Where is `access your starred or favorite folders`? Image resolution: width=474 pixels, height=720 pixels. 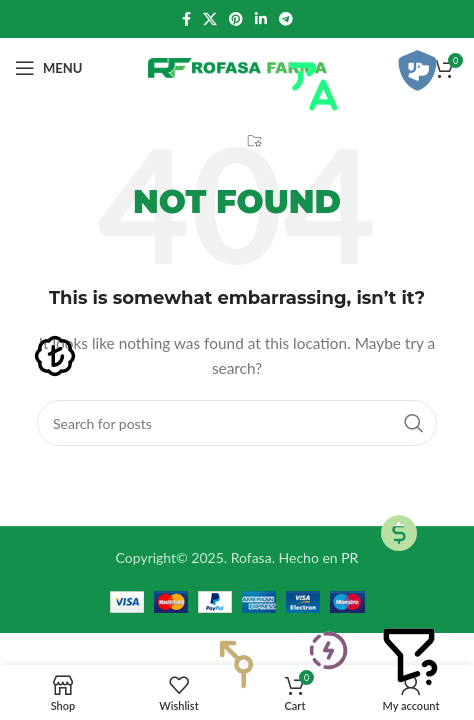
access your starred or favorite folders is located at coordinates (254, 140).